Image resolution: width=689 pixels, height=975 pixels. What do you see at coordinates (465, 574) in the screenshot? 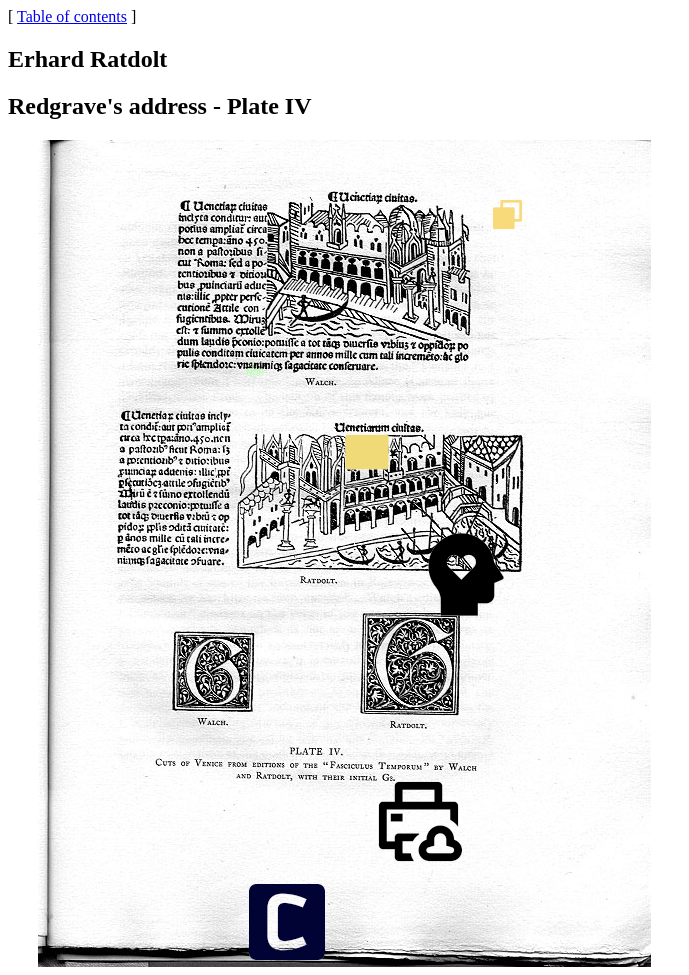
I see `access mental health resources` at bounding box center [465, 574].